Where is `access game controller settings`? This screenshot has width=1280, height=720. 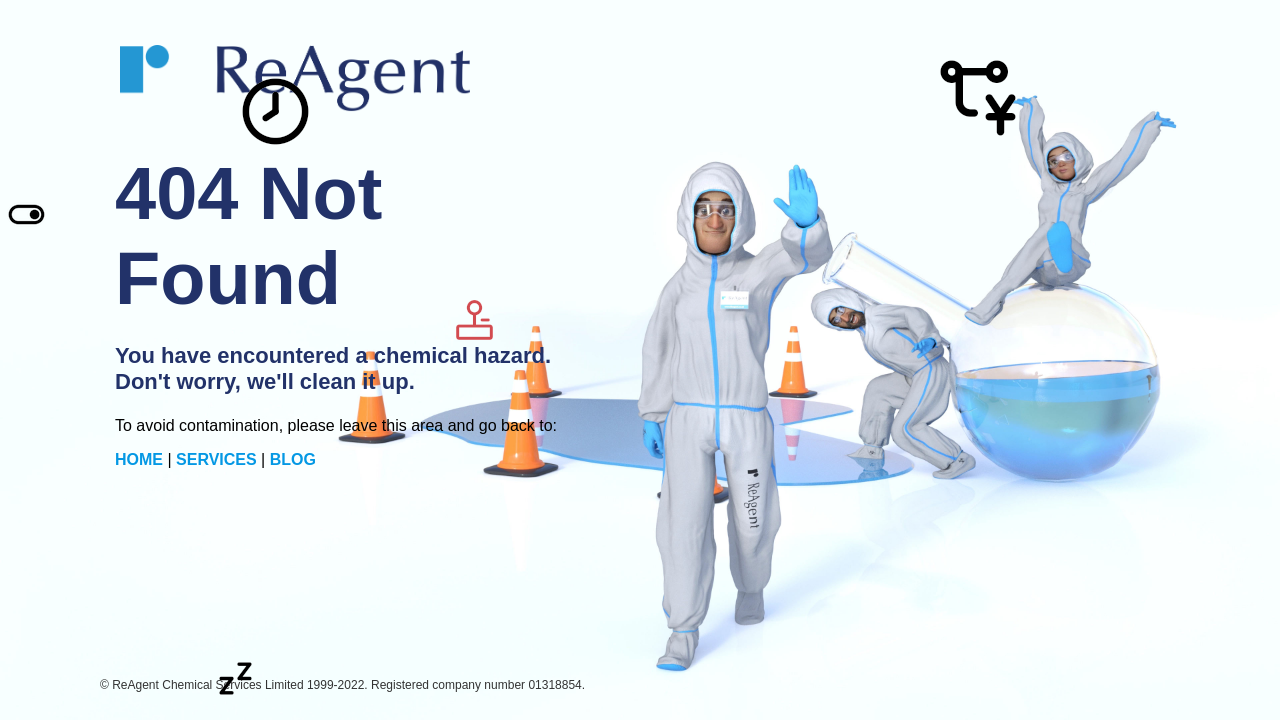 access game controller settings is located at coordinates (474, 321).